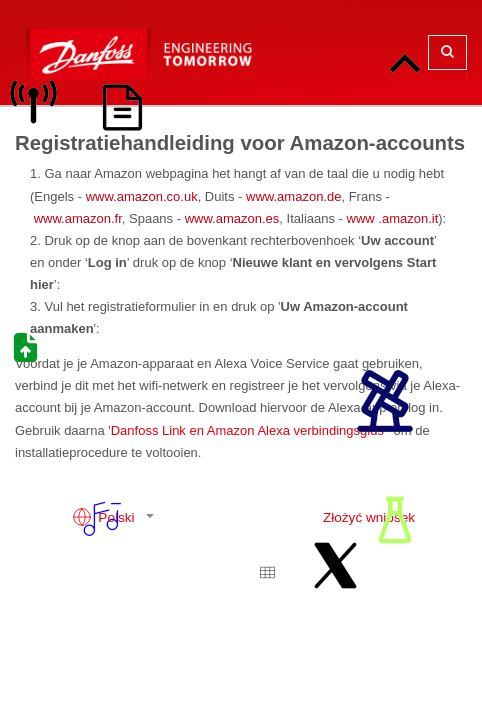 This screenshot has width=482, height=720. Describe the element at coordinates (267, 572) in the screenshot. I see `view items in grid layout` at that location.